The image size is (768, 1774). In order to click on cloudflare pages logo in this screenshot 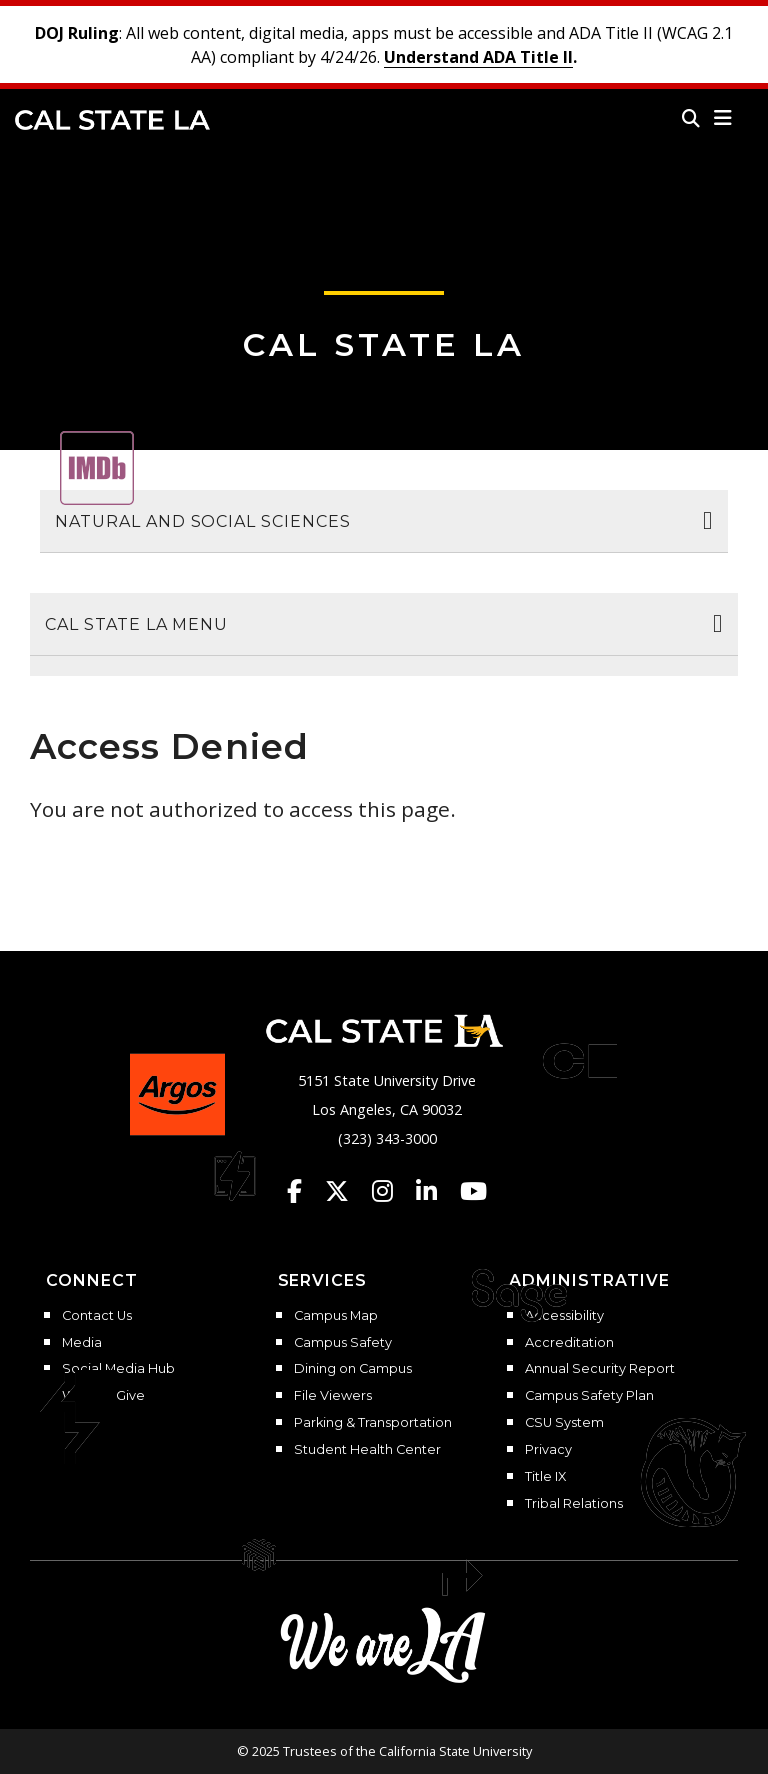, I will do `click(235, 1176)`.